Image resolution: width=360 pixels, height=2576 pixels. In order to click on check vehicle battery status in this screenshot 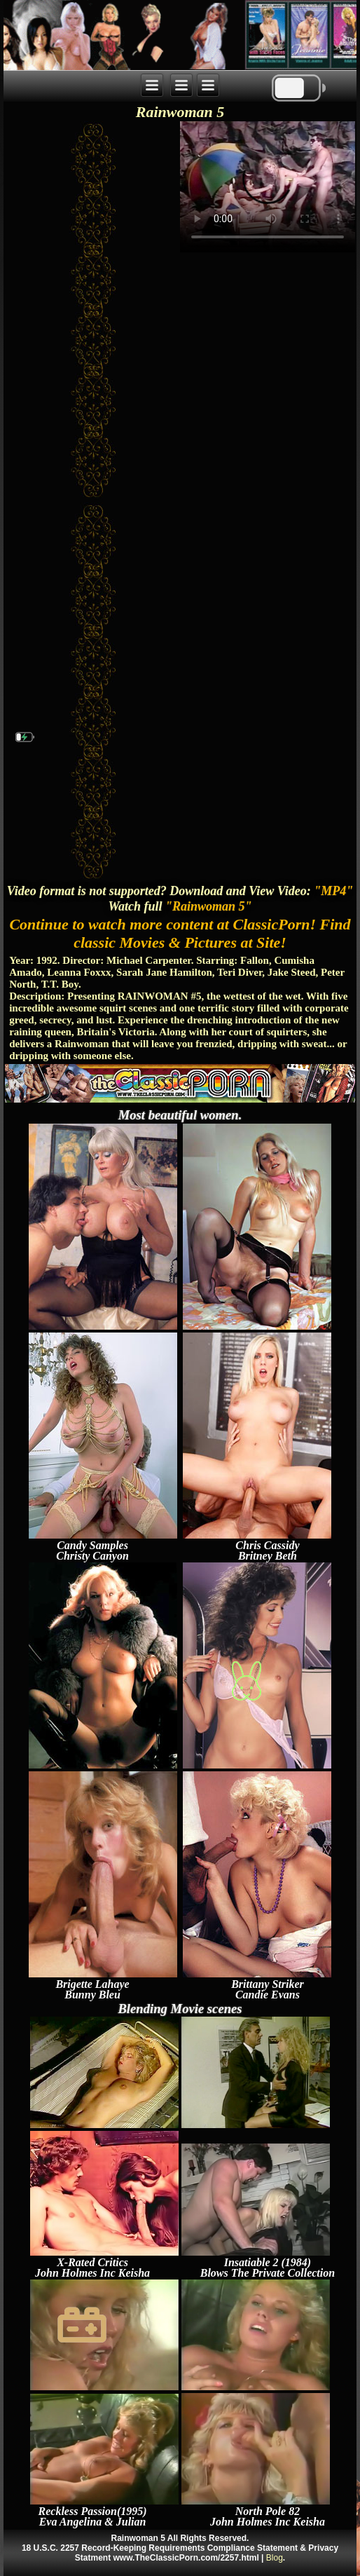, I will do `click(82, 2326)`.